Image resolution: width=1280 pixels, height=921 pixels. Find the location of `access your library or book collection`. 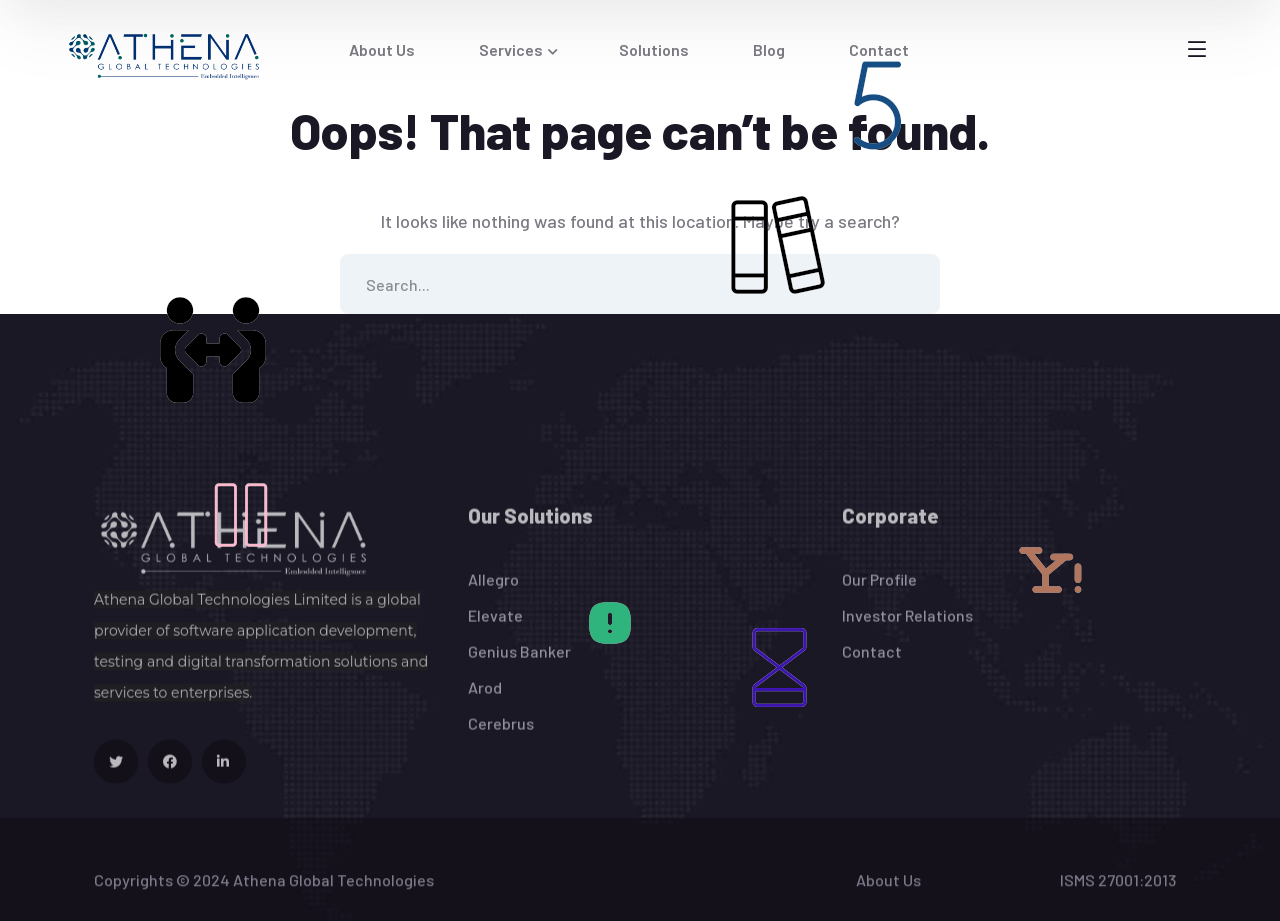

access your library or book collection is located at coordinates (774, 247).